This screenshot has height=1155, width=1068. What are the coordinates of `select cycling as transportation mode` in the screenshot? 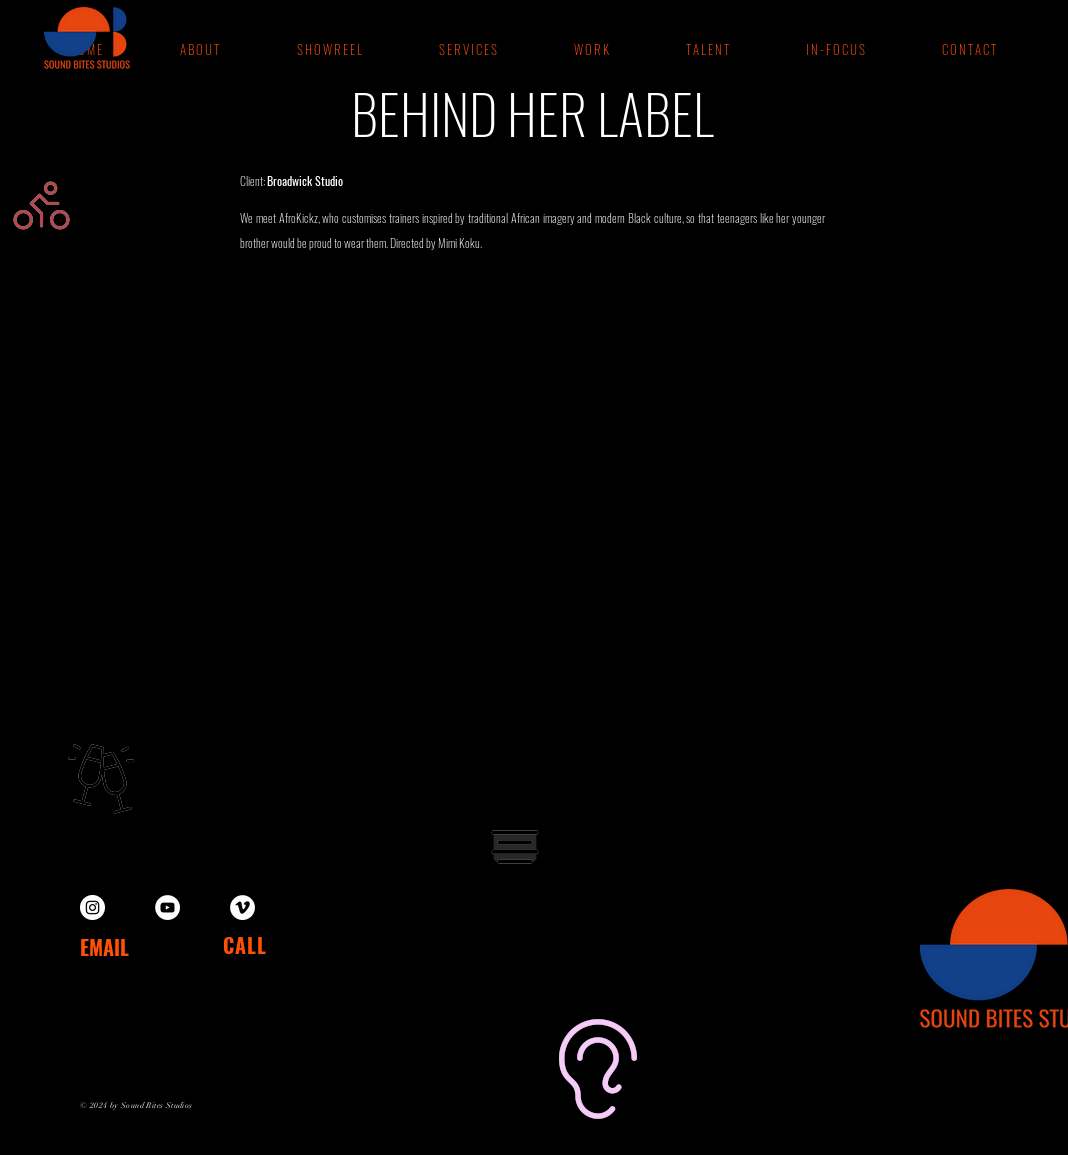 It's located at (41, 207).